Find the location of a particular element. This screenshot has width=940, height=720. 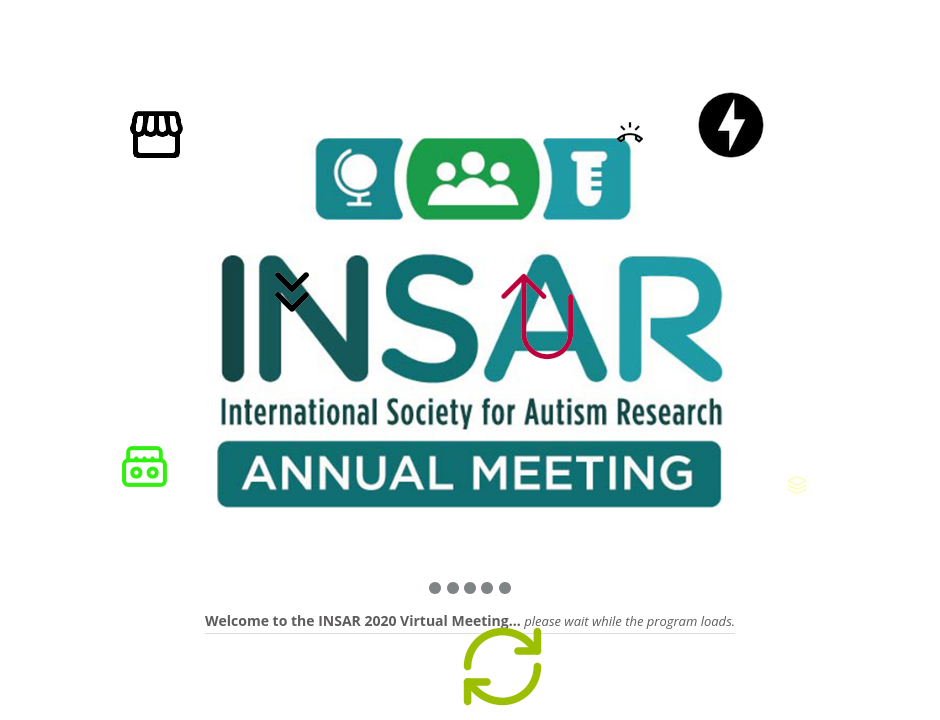

incoming call ringing is located at coordinates (630, 133).